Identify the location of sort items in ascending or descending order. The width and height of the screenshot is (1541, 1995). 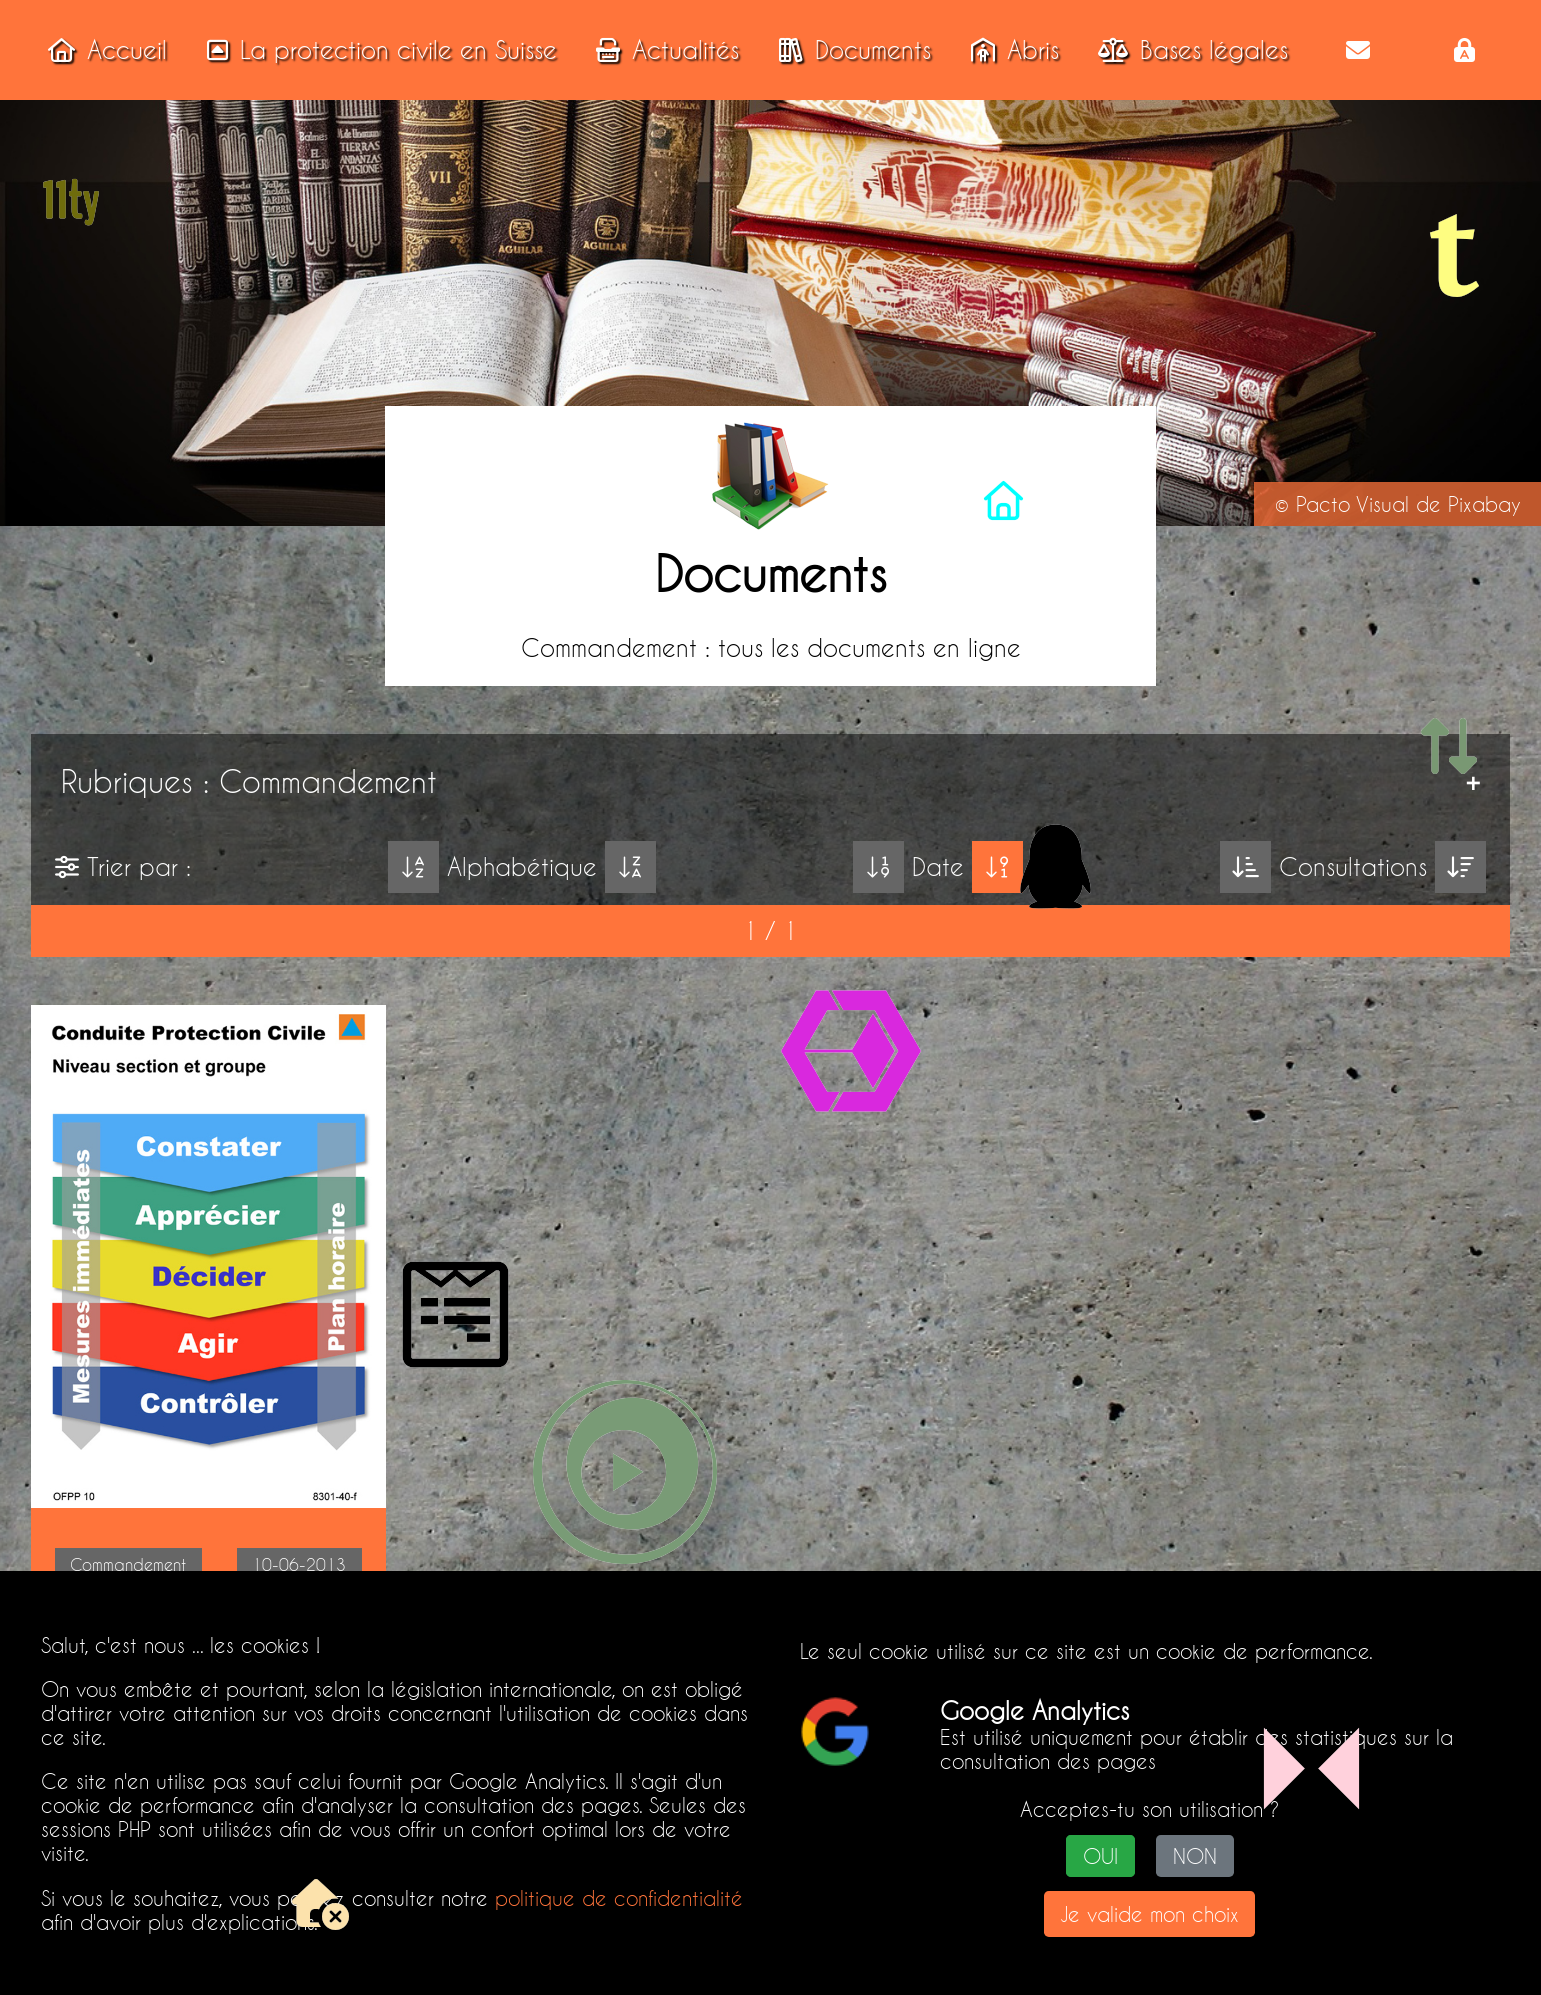
(1449, 746).